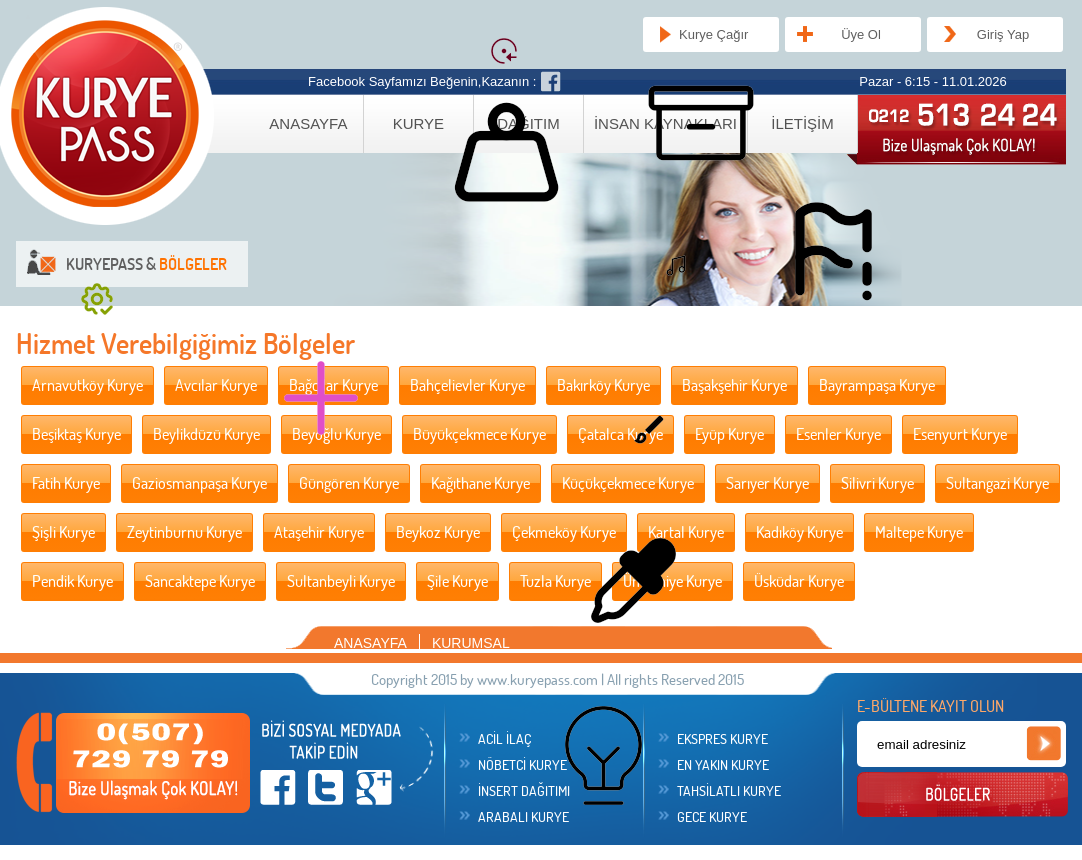 This screenshot has width=1082, height=860. What do you see at coordinates (677, 266) in the screenshot?
I see `access music or audio player` at bounding box center [677, 266].